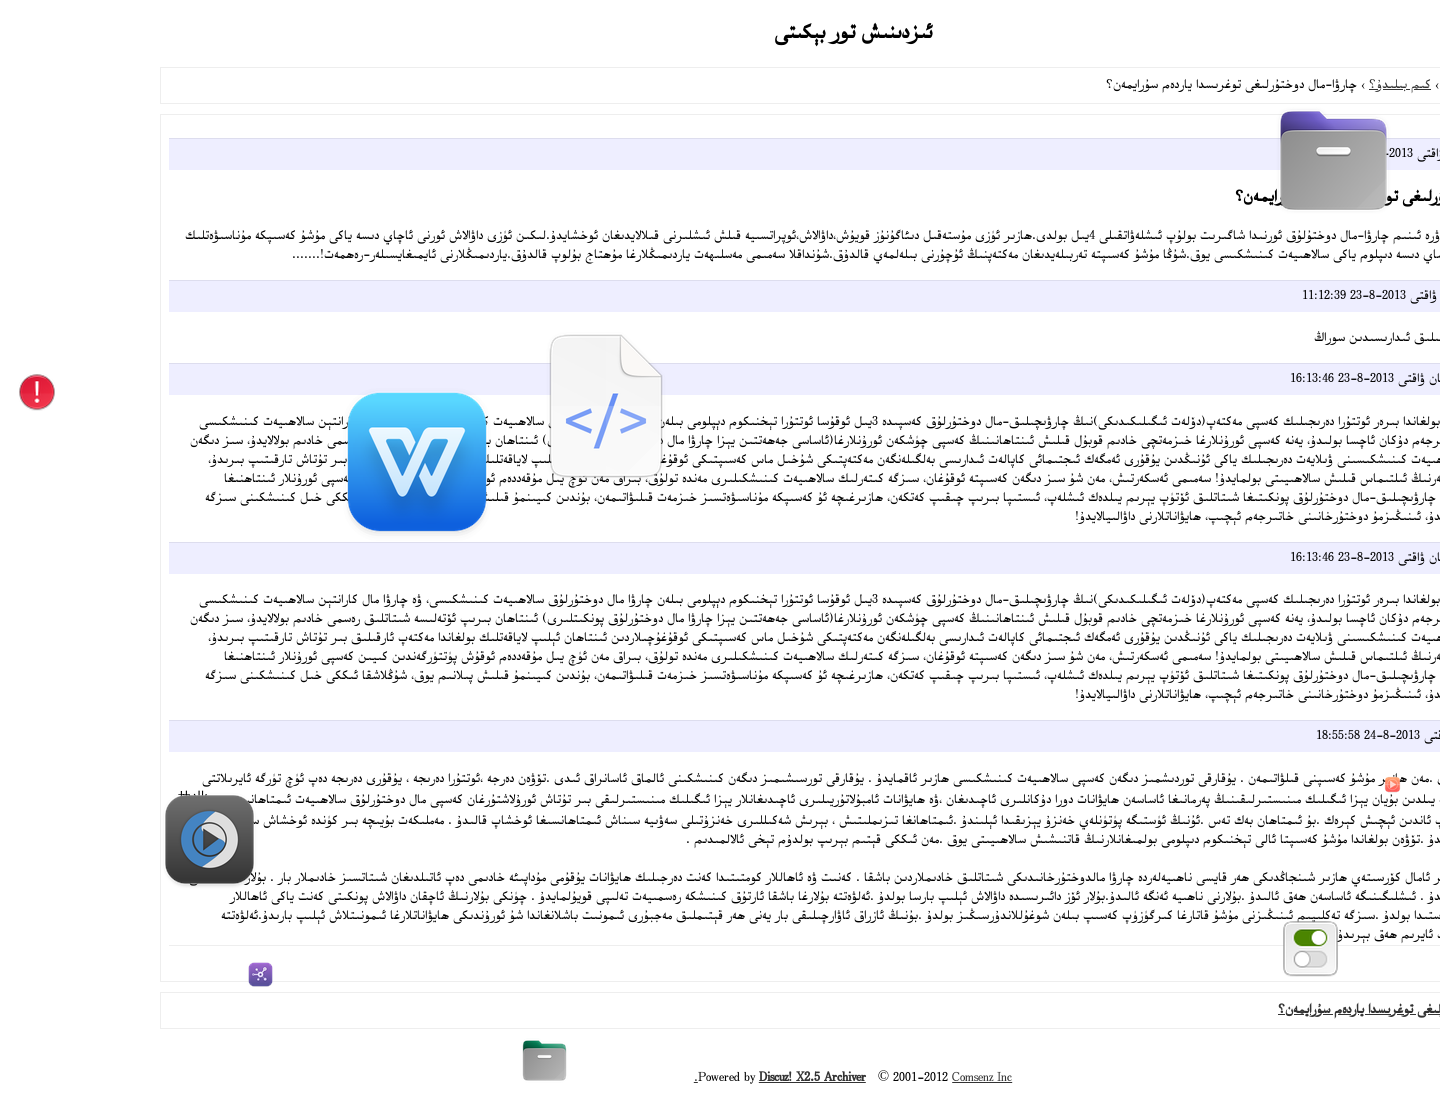 This screenshot has width=1440, height=1107. Describe the element at coordinates (417, 462) in the screenshot. I see `open wps office application` at that location.